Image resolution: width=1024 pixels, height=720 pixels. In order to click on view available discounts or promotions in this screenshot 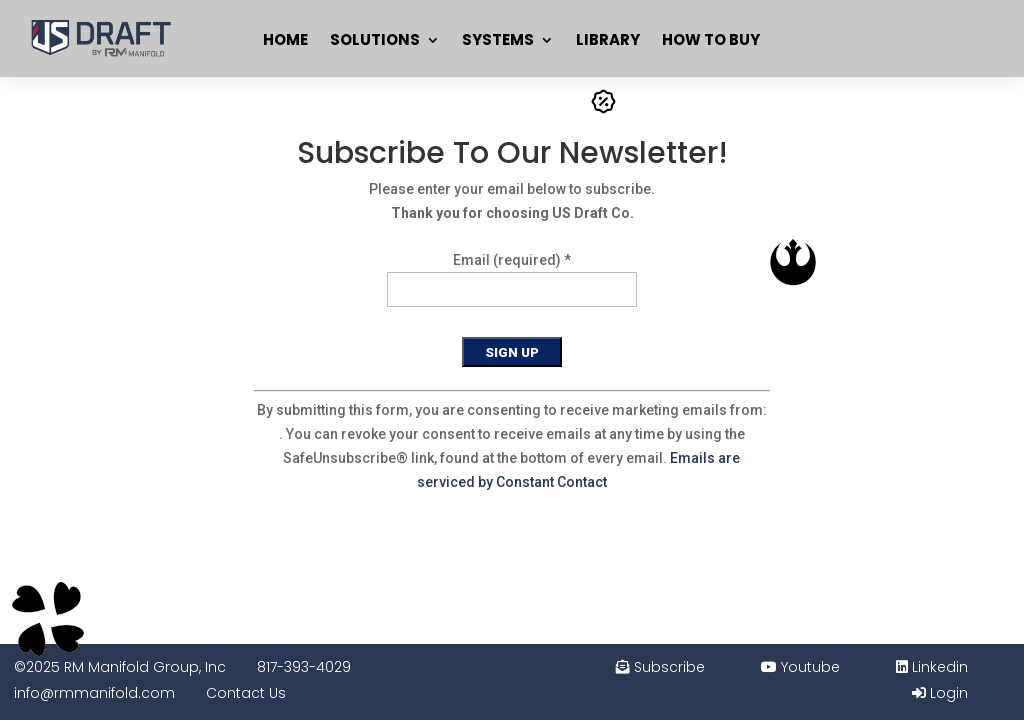, I will do `click(603, 101)`.